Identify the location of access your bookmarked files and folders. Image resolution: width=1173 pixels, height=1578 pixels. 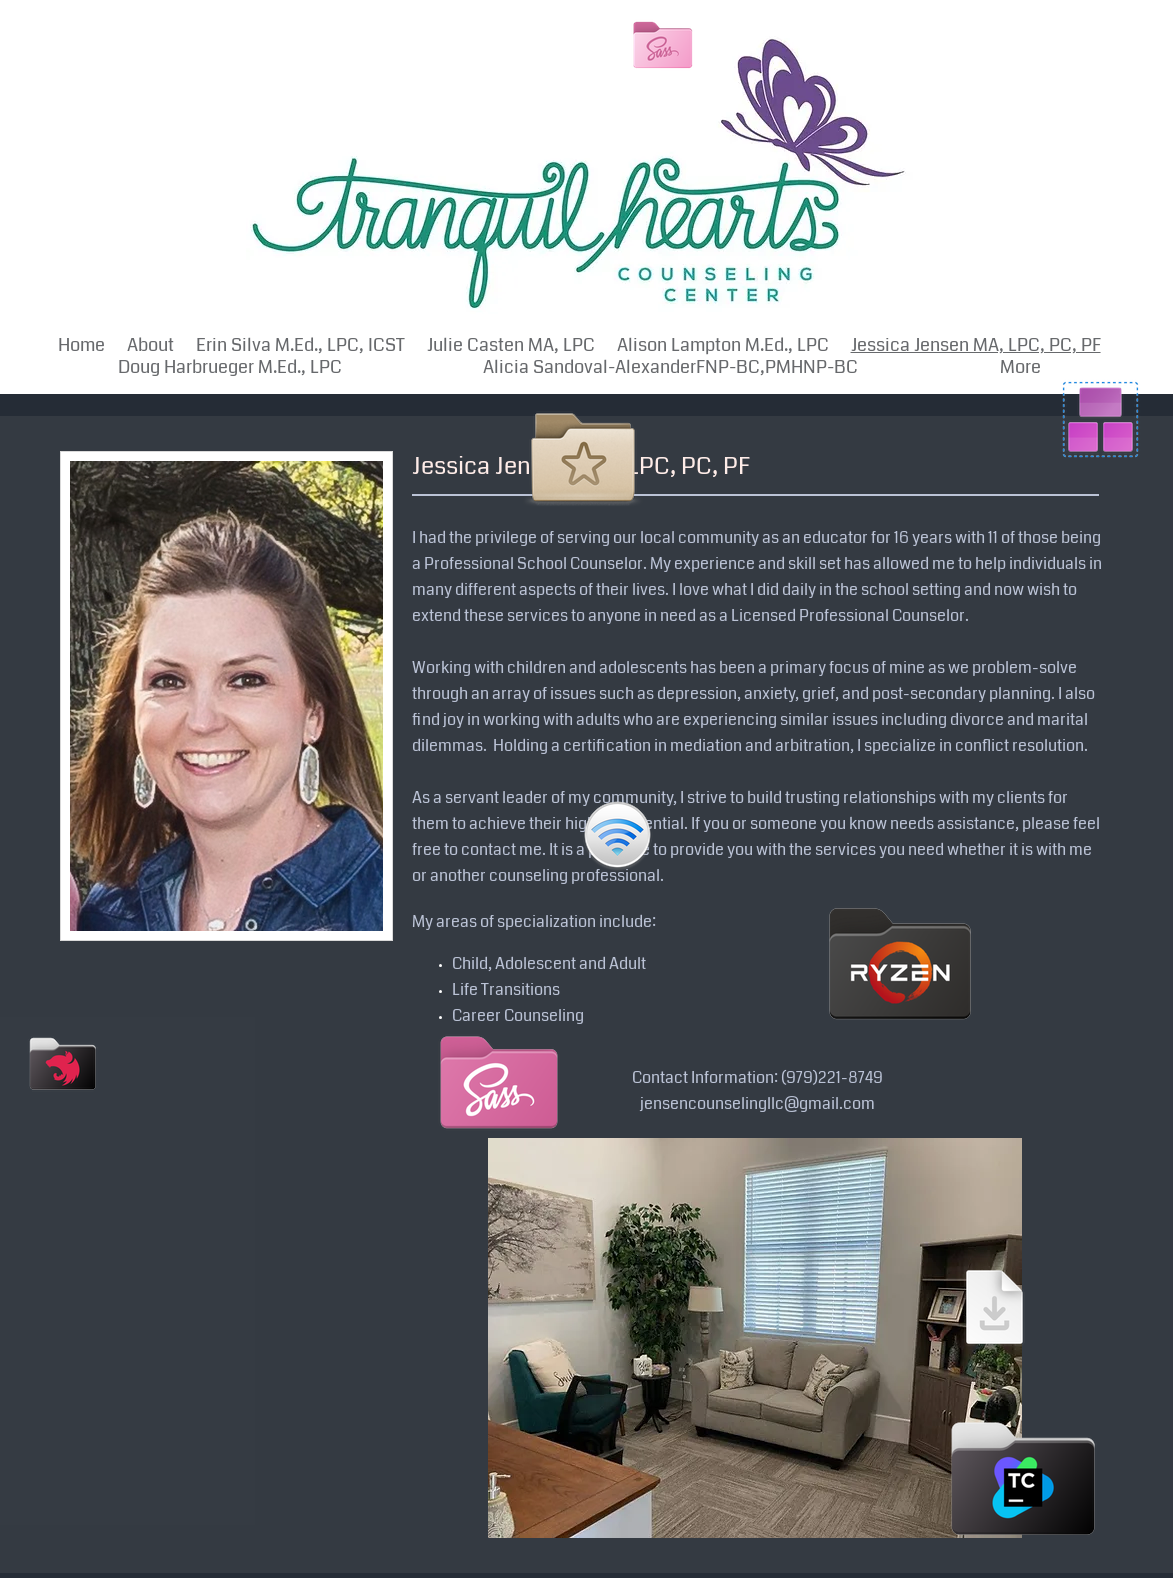
(583, 463).